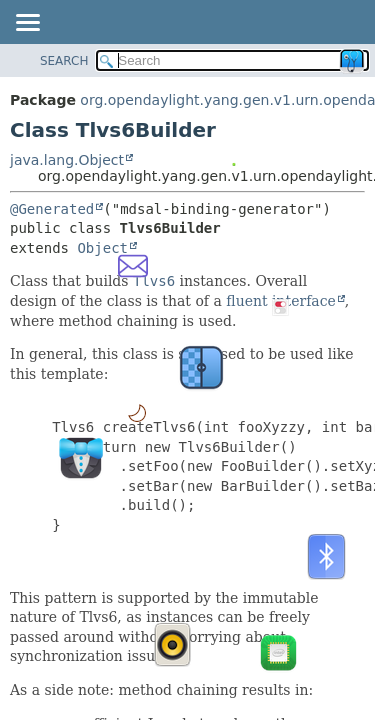 The height and width of the screenshot is (720, 375). What do you see at coordinates (81, 458) in the screenshot?
I see `open butler app` at bounding box center [81, 458].